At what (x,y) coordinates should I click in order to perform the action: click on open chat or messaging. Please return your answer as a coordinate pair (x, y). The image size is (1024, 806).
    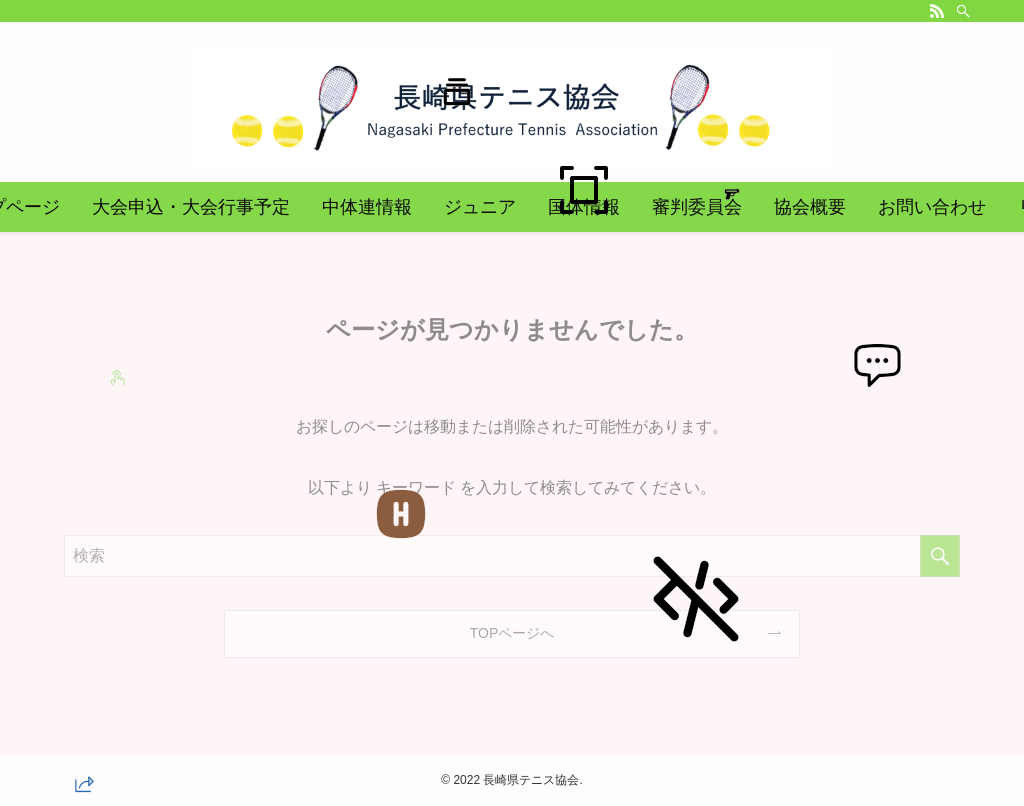
    Looking at the image, I should click on (877, 365).